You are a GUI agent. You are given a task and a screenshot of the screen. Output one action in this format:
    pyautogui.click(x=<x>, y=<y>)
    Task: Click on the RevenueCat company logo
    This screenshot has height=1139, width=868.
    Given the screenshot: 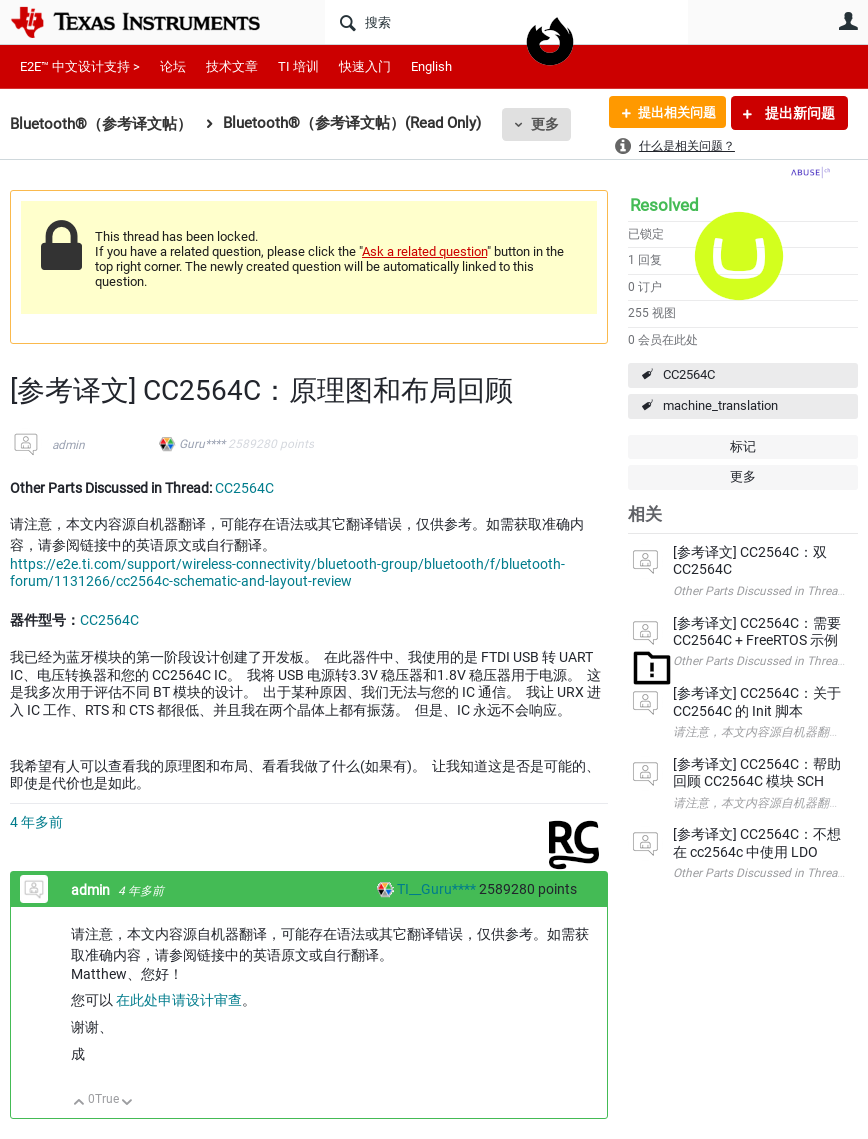 What is the action you would take?
    pyautogui.click(x=574, y=845)
    